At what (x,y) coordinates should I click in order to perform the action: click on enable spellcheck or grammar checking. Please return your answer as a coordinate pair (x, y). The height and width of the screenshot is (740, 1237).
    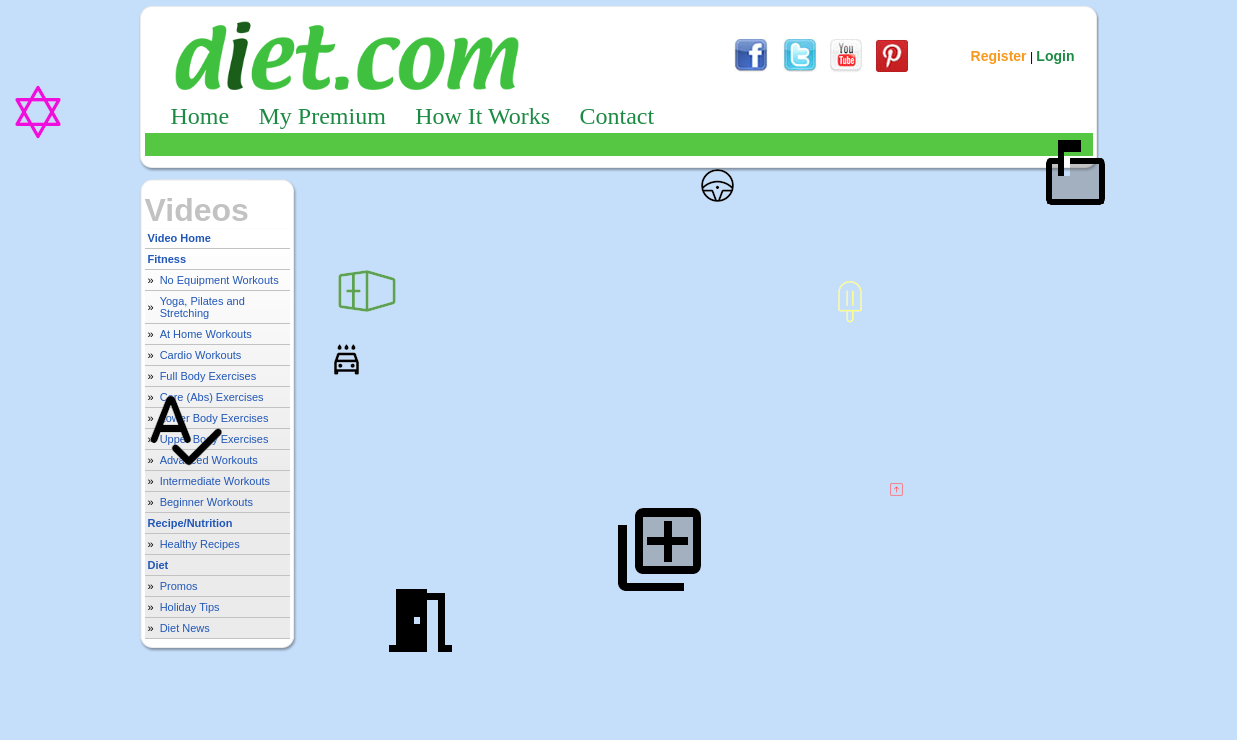
    Looking at the image, I should click on (183, 428).